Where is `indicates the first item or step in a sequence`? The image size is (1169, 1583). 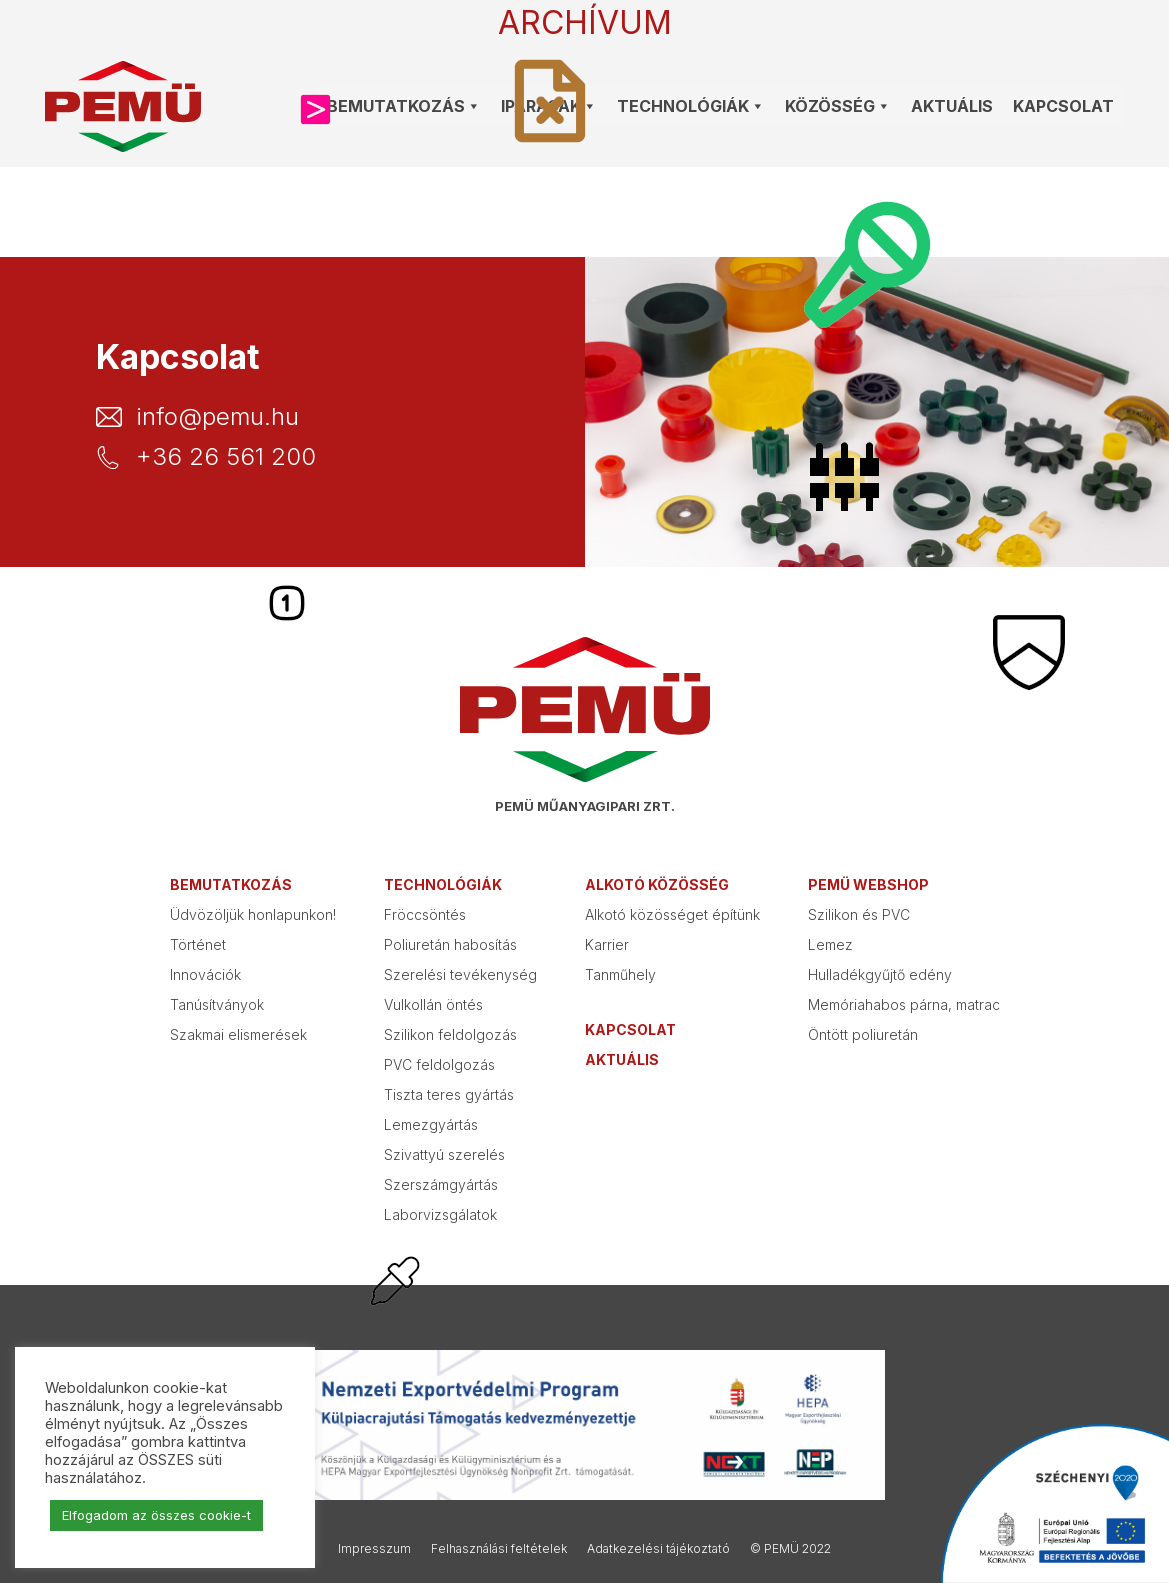 indicates the first item or step in a sequence is located at coordinates (287, 603).